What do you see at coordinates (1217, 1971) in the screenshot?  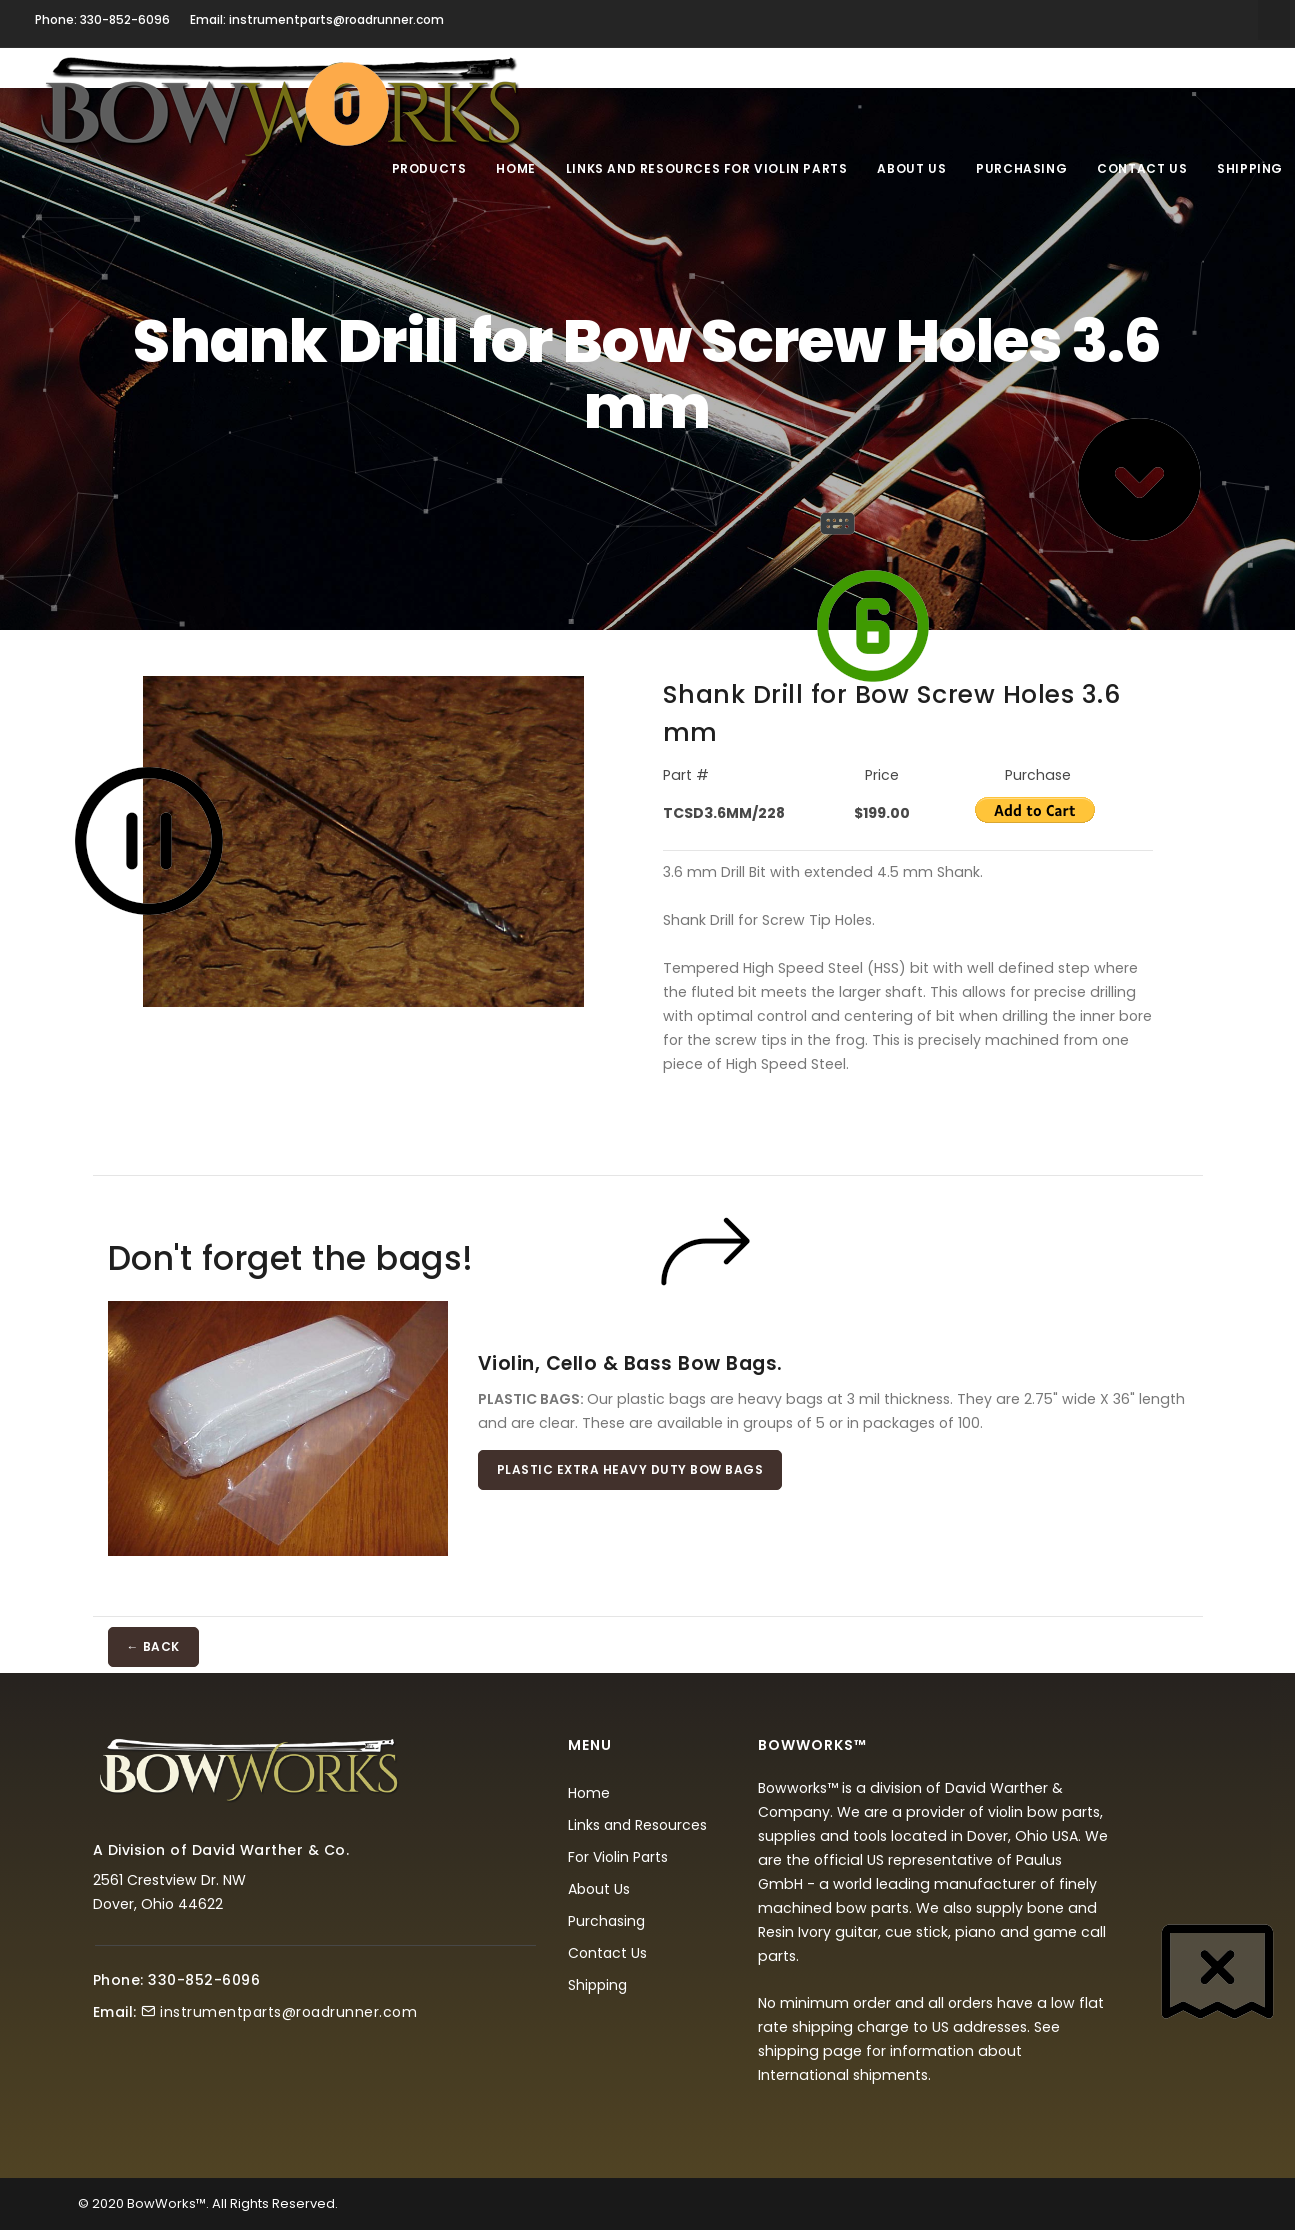 I see `cancel or void a receipt` at bounding box center [1217, 1971].